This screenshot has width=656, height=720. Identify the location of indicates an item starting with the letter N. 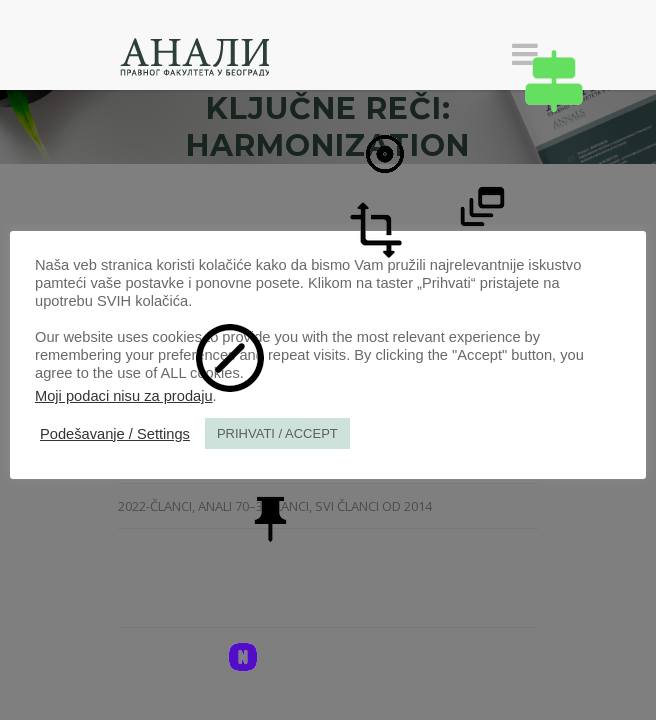
(243, 657).